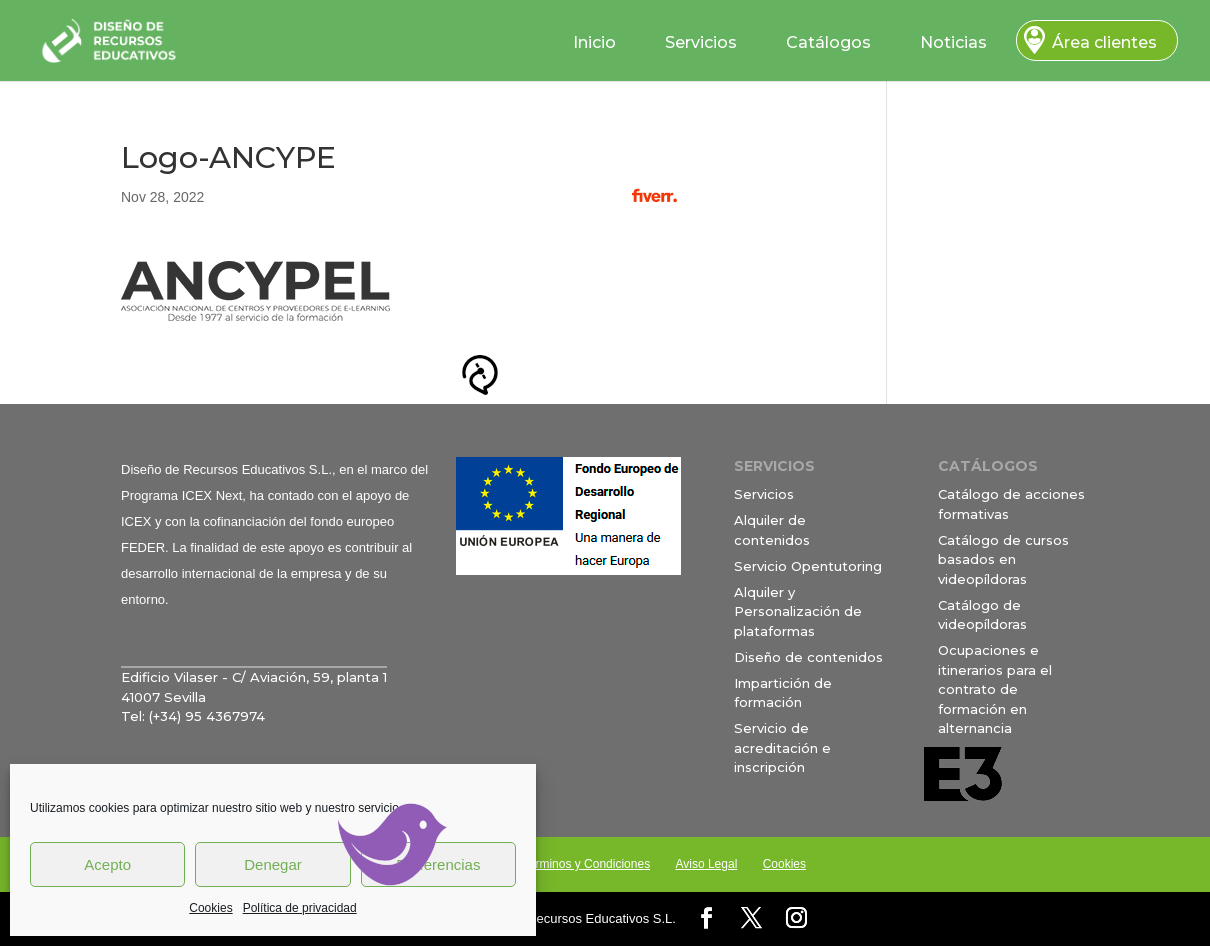 Image resolution: width=1210 pixels, height=946 pixels. What do you see at coordinates (392, 844) in the screenshot?
I see `open Douban Read app` at bounding box center [392, 844].